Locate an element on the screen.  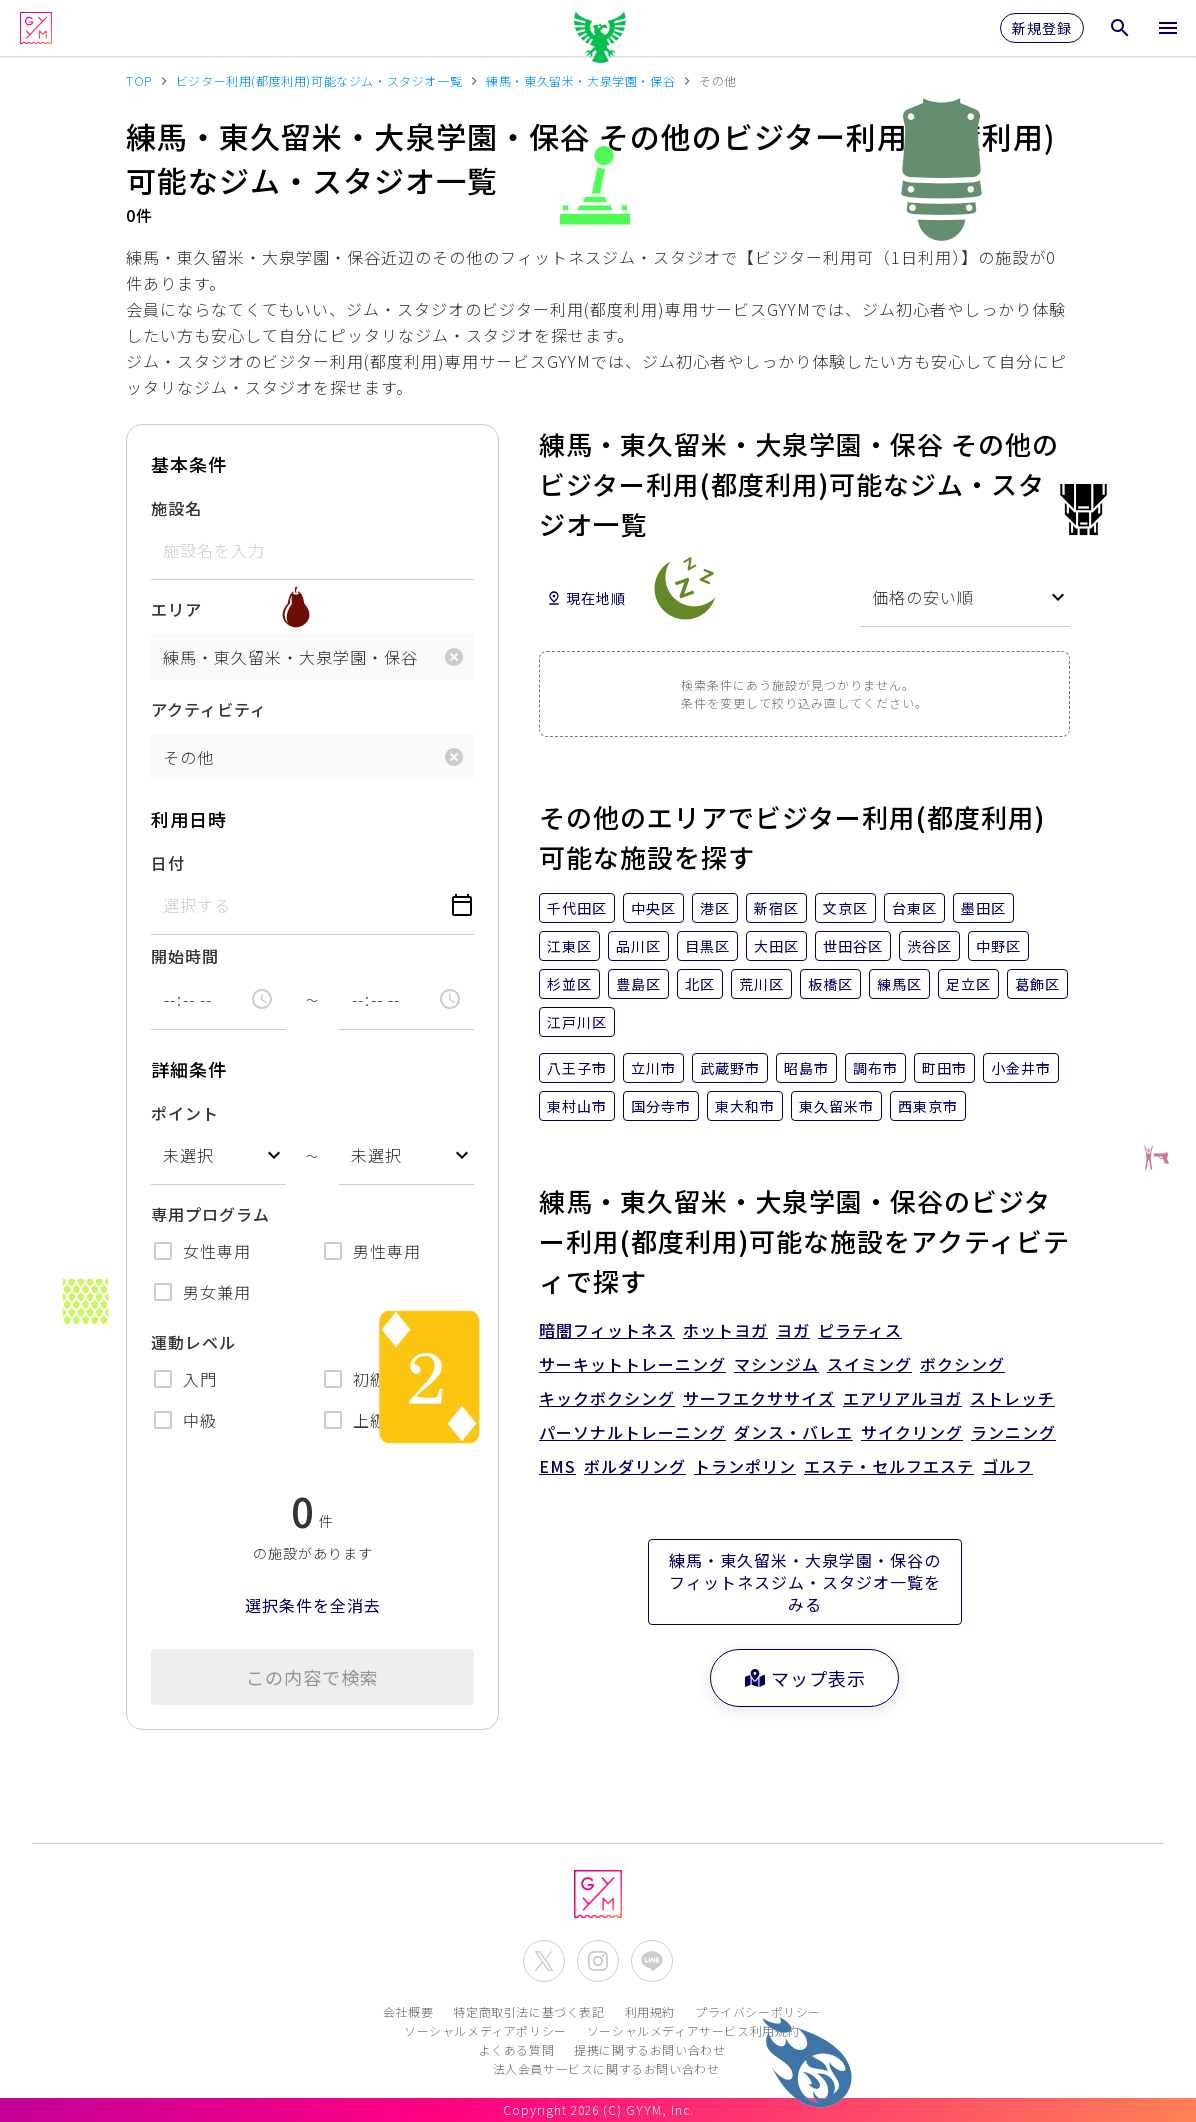
access game controls or gaming mode is located at coordinates (595, 184).